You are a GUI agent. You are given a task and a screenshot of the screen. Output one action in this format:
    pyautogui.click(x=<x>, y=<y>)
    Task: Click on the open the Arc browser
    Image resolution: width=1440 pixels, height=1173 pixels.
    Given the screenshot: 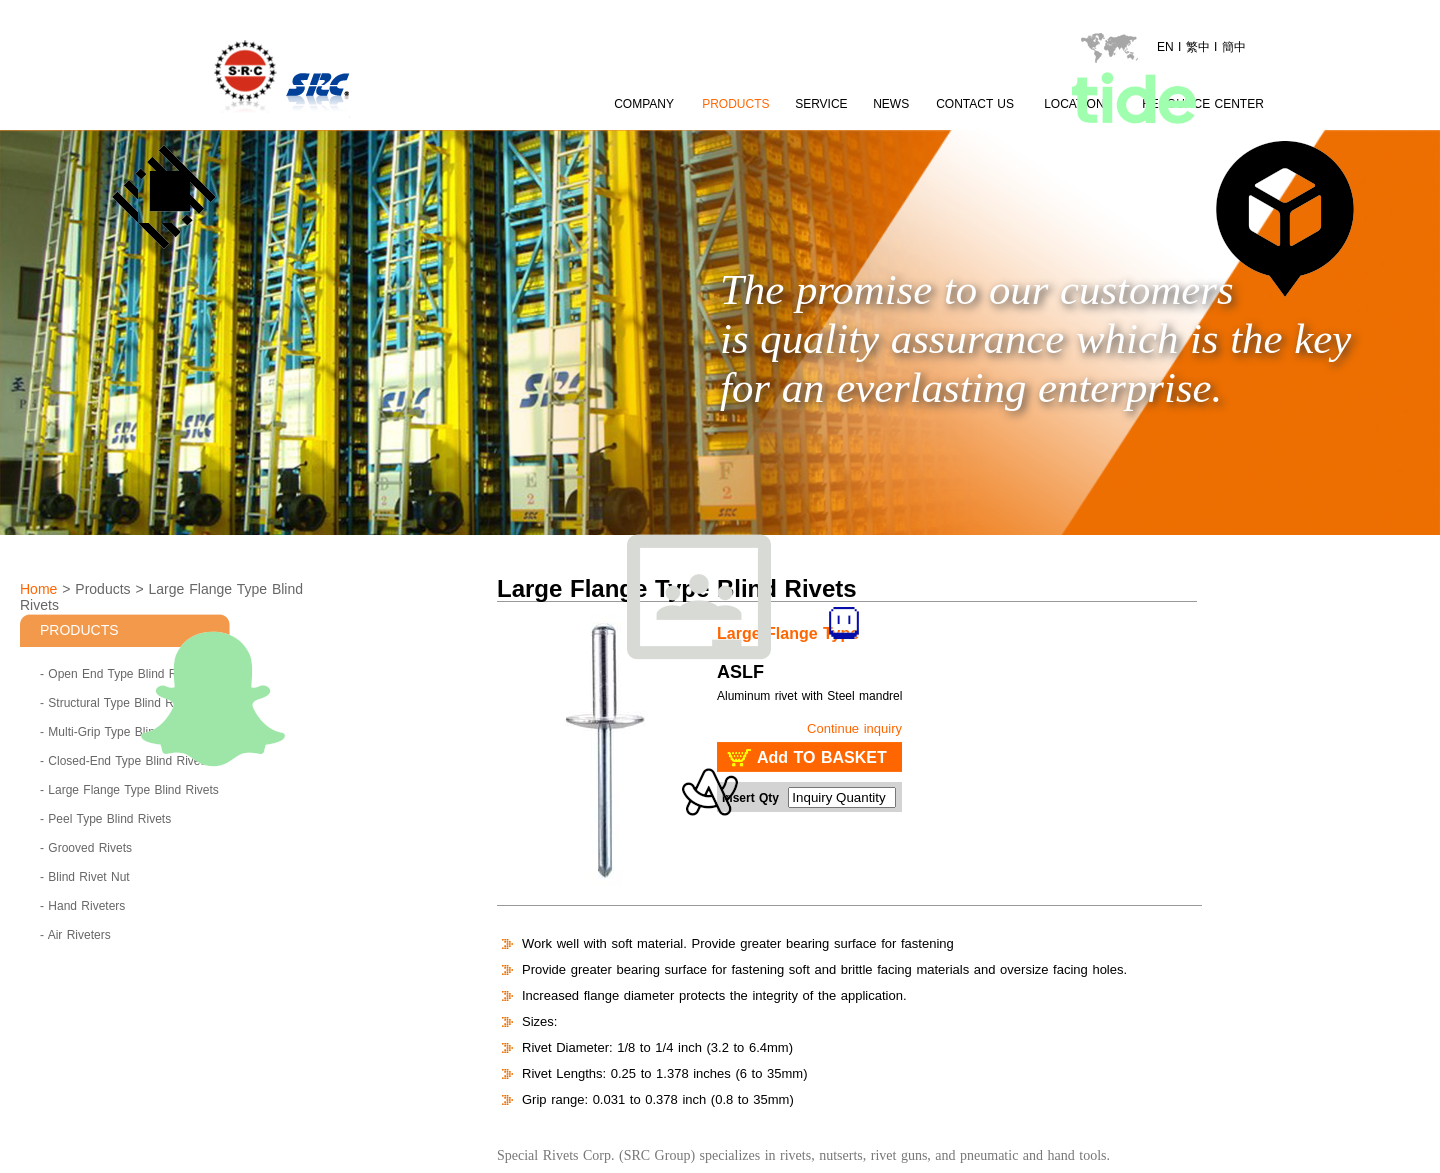 What is the action you would take?
    pyautogui.click(x=710, y=792)
    